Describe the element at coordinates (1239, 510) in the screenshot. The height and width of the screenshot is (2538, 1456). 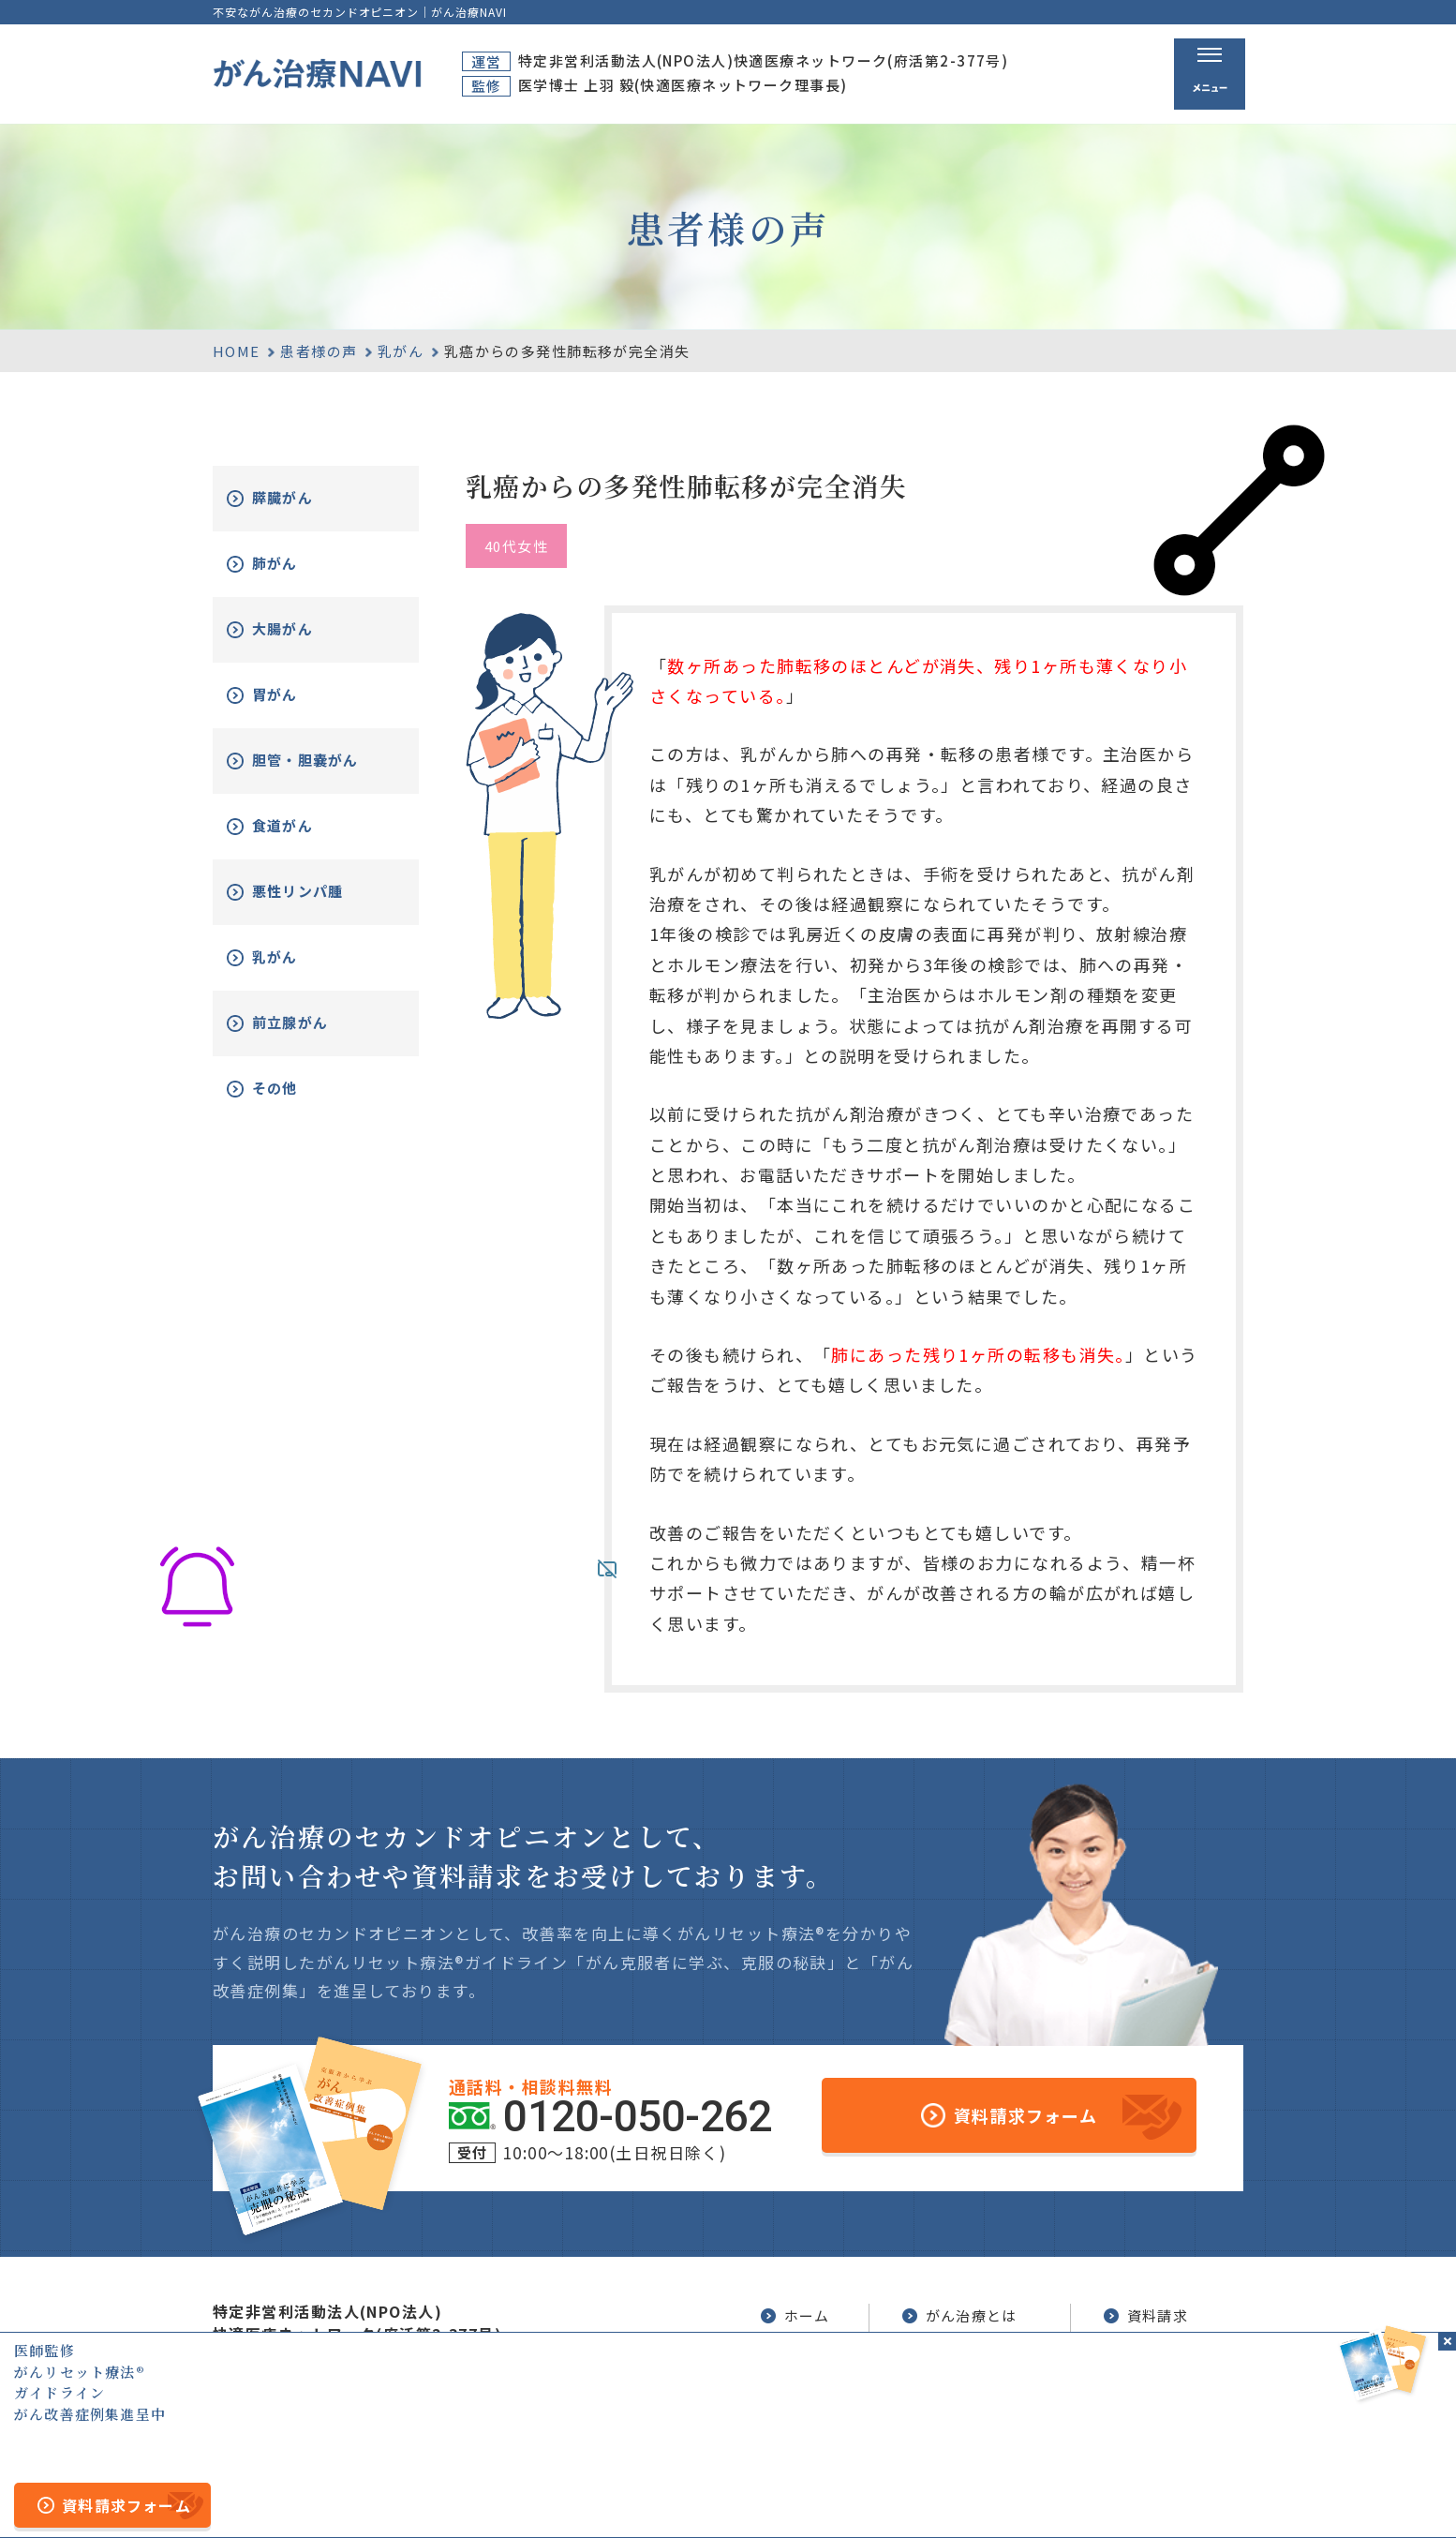
I see `draw a line between two points` at that location.